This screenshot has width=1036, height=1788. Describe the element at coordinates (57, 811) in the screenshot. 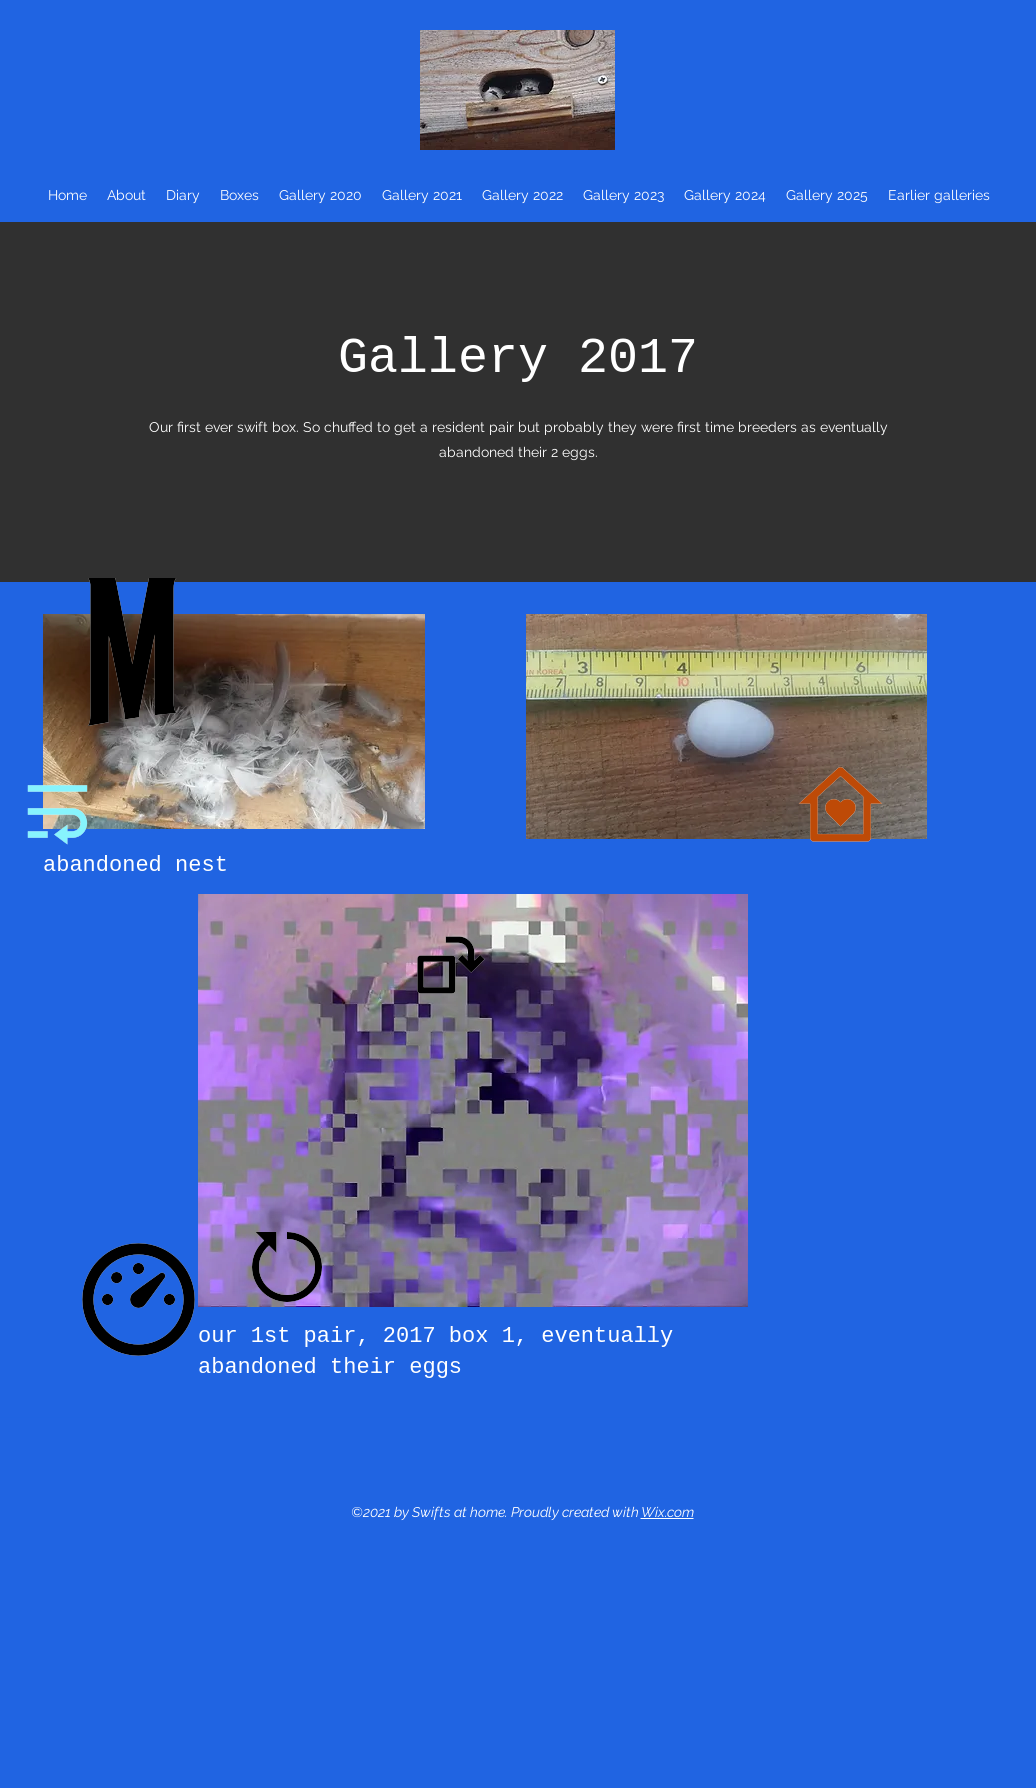

I see `toggle text wrapping in editor` at that location.